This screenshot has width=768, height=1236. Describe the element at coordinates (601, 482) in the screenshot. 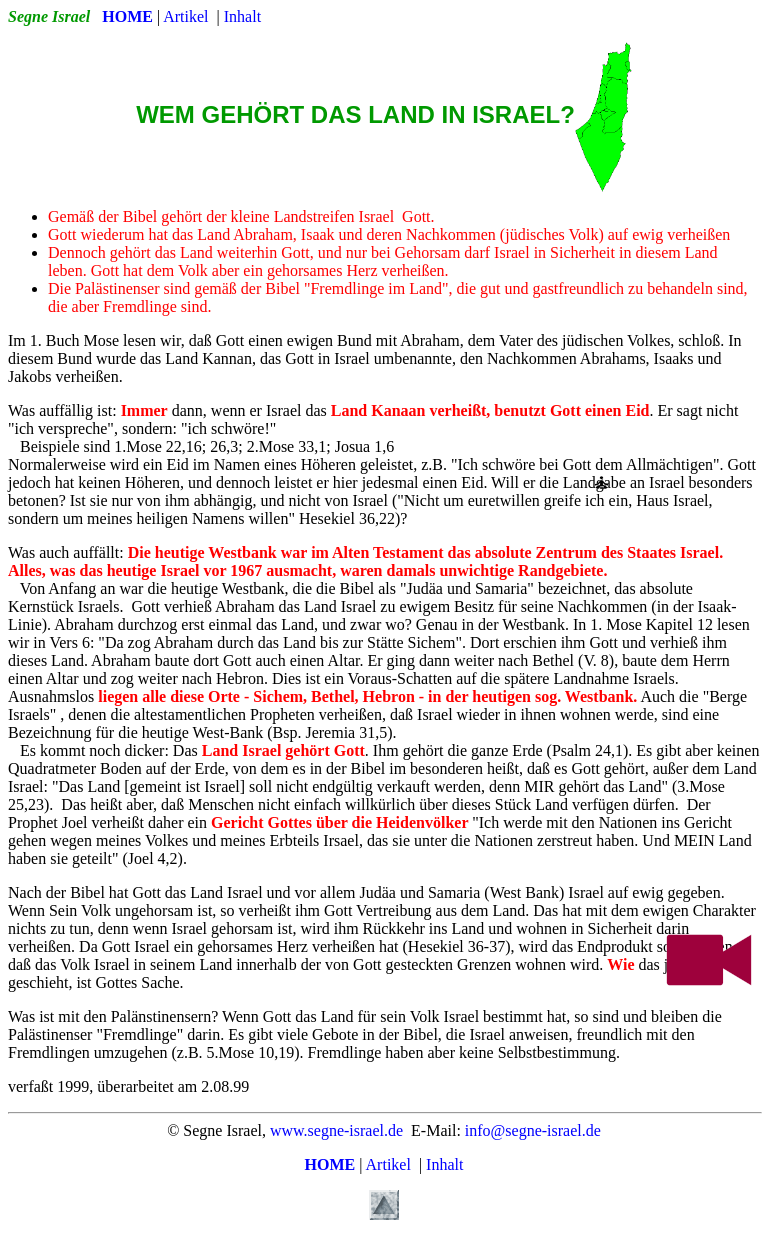

I see `access meditation or mindfulness features` at that location.